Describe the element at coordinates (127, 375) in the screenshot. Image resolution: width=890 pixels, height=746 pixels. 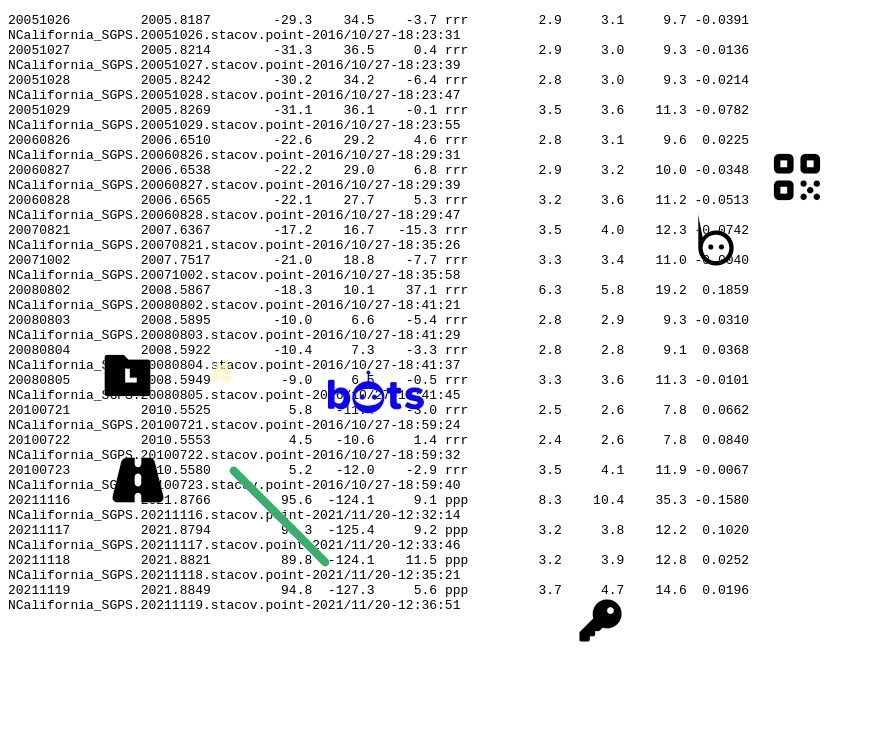
I see `view folder history or recent files` at that location.